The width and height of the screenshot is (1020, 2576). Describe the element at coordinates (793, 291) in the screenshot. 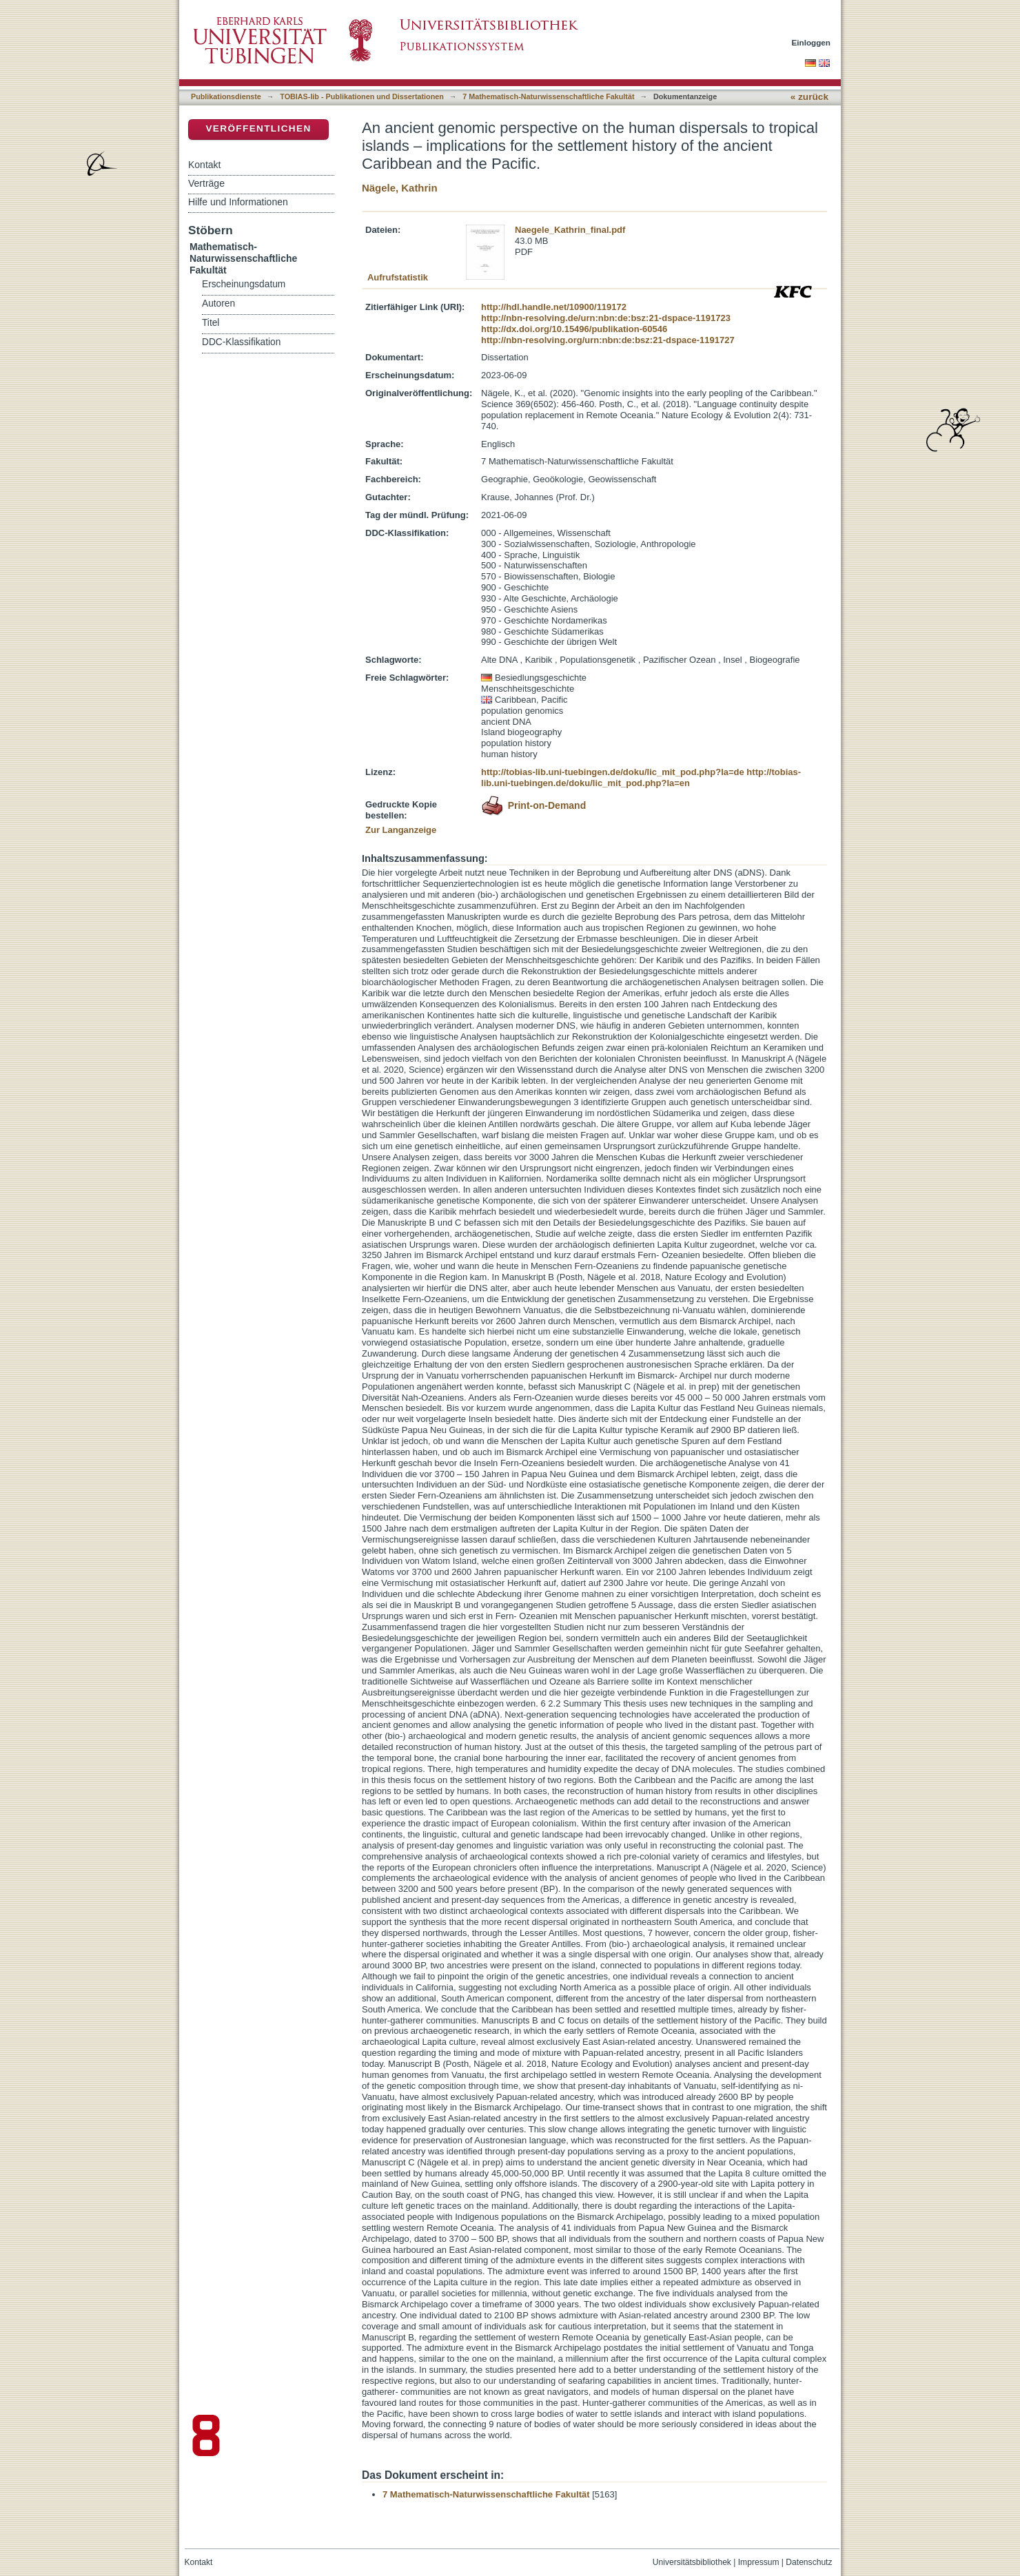

I see `KFC brand logo` at that location.